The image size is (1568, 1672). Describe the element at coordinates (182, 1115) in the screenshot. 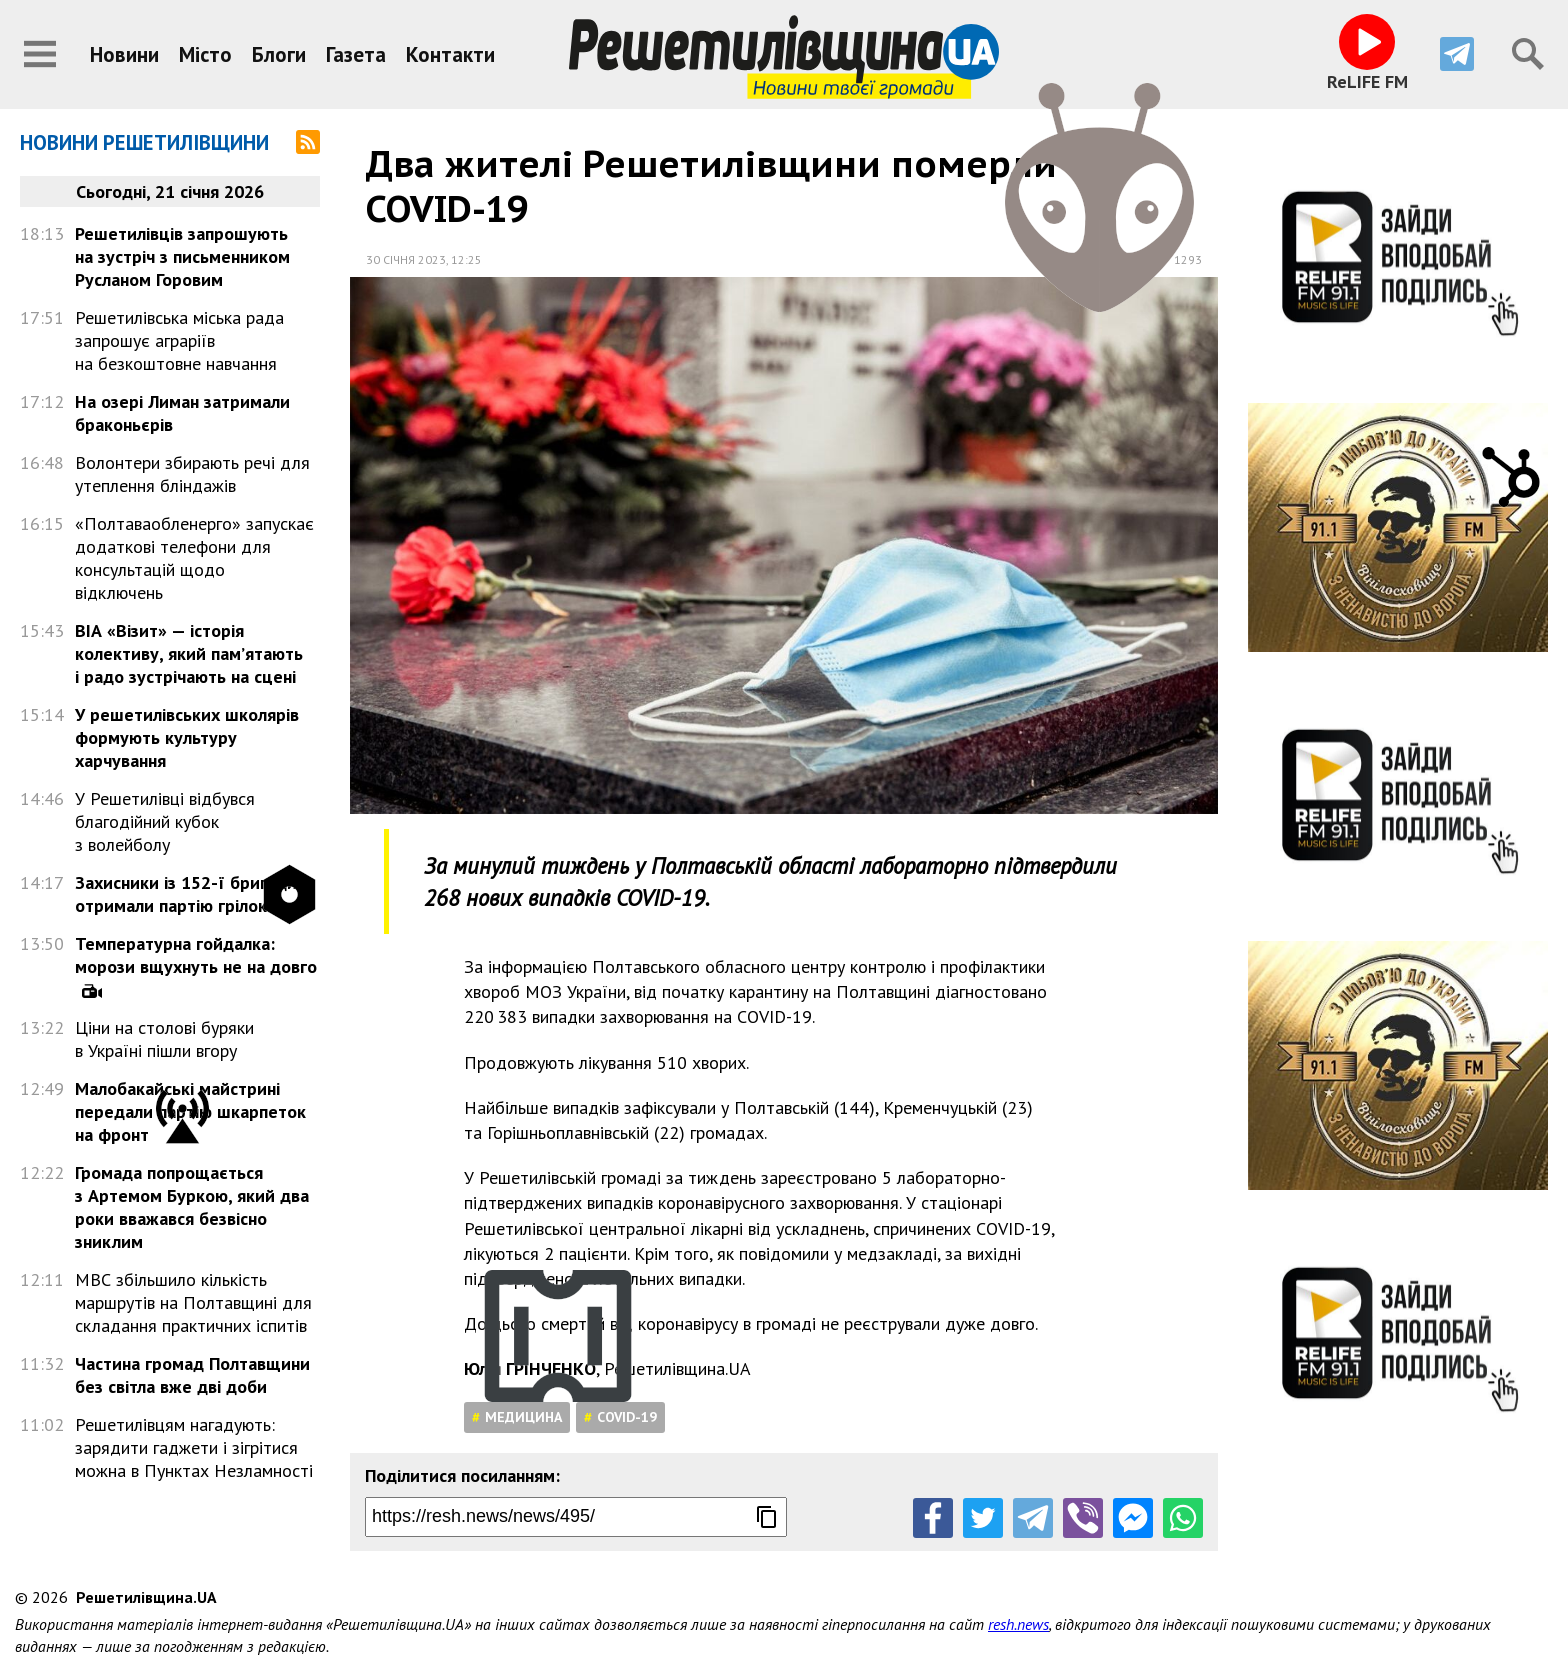

I see `access wireless network or broadcasting settings` at that location.